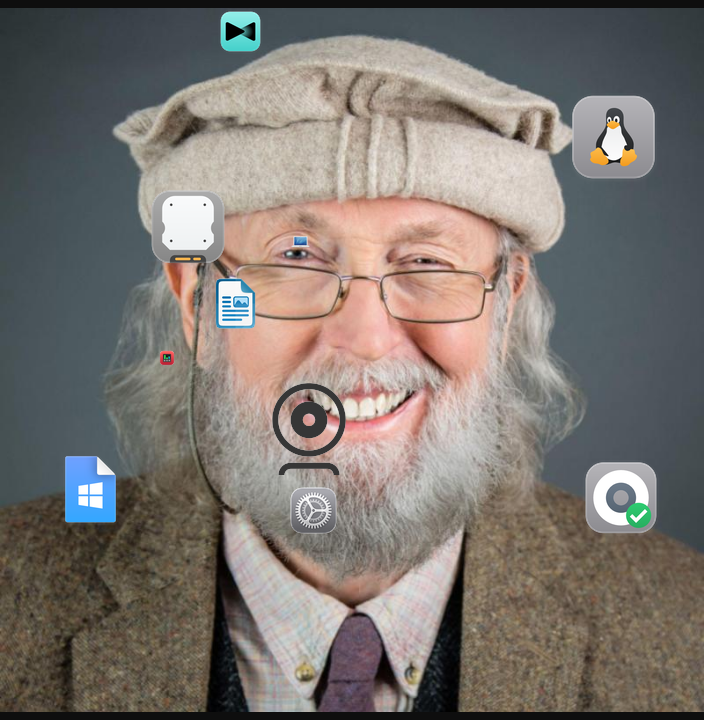 The width and height of the screenshot is (704, 720). Describe the element at coordinates (90, 490) in the screenshot. I see `a windows executable file (.exe)` at that location.